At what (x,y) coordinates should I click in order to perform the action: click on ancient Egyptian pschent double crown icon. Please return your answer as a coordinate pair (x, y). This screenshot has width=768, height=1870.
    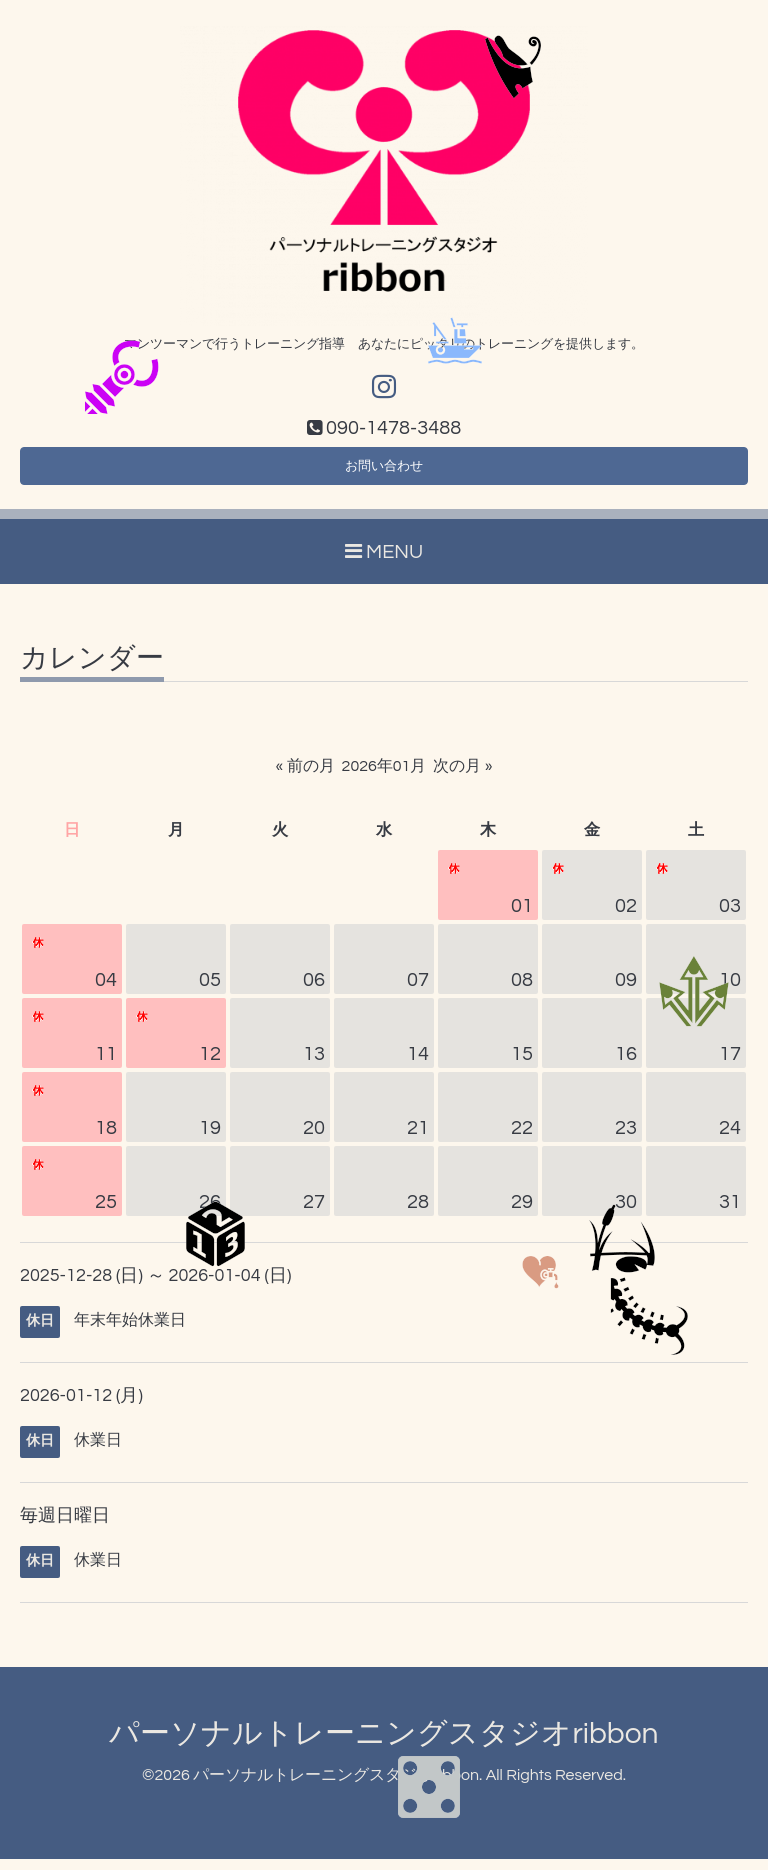
    Looking at the image, I should click on (513, 67).